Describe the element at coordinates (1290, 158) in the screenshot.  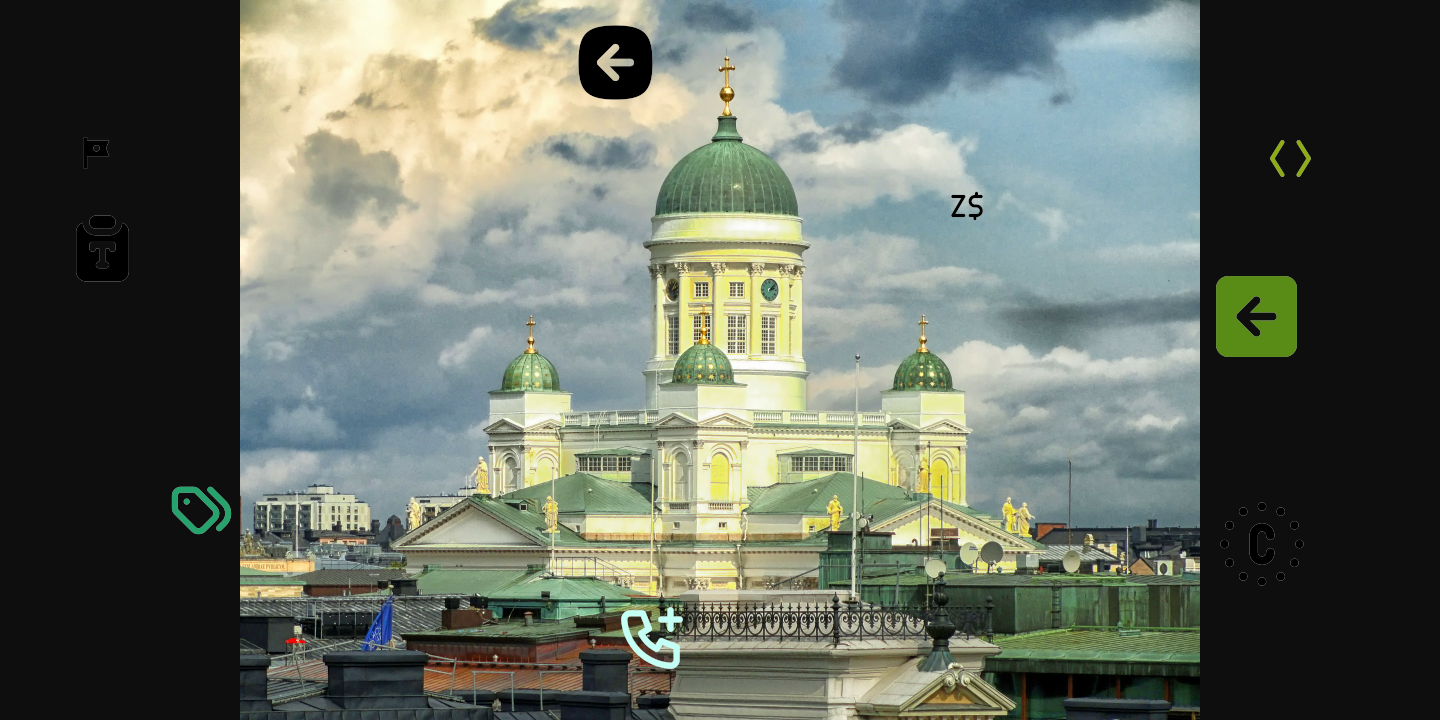
I see `view or edit source code` at that location.